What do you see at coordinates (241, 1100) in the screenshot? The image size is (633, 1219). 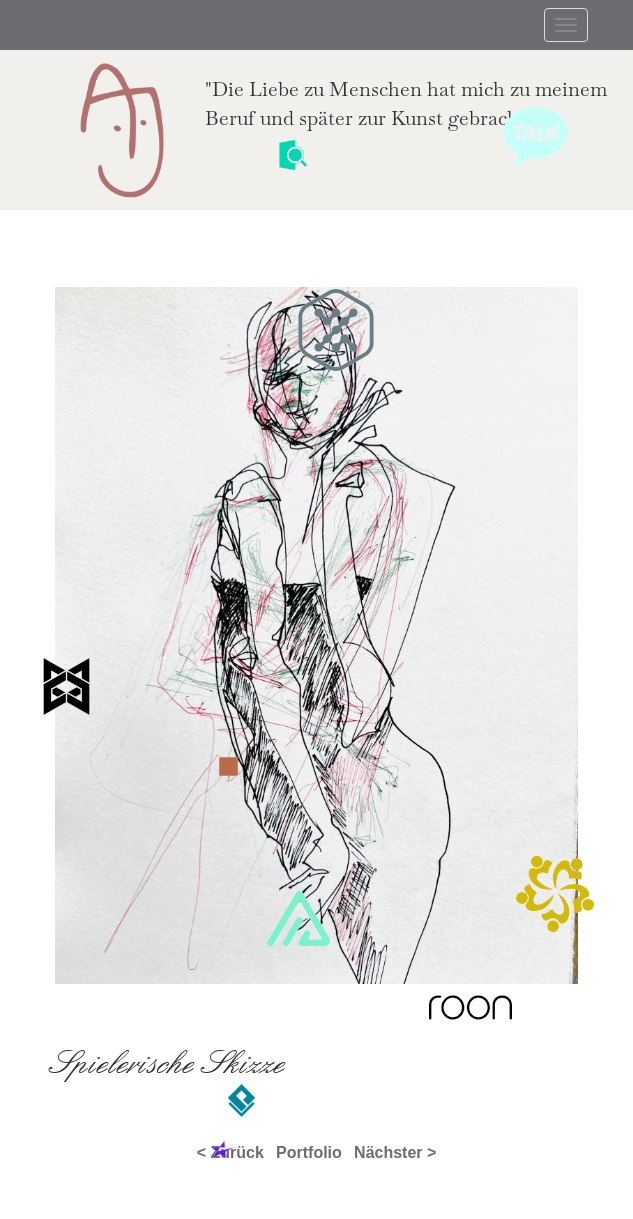 I see `open Visual Paradigm application` at bounding box center [241, 1100].